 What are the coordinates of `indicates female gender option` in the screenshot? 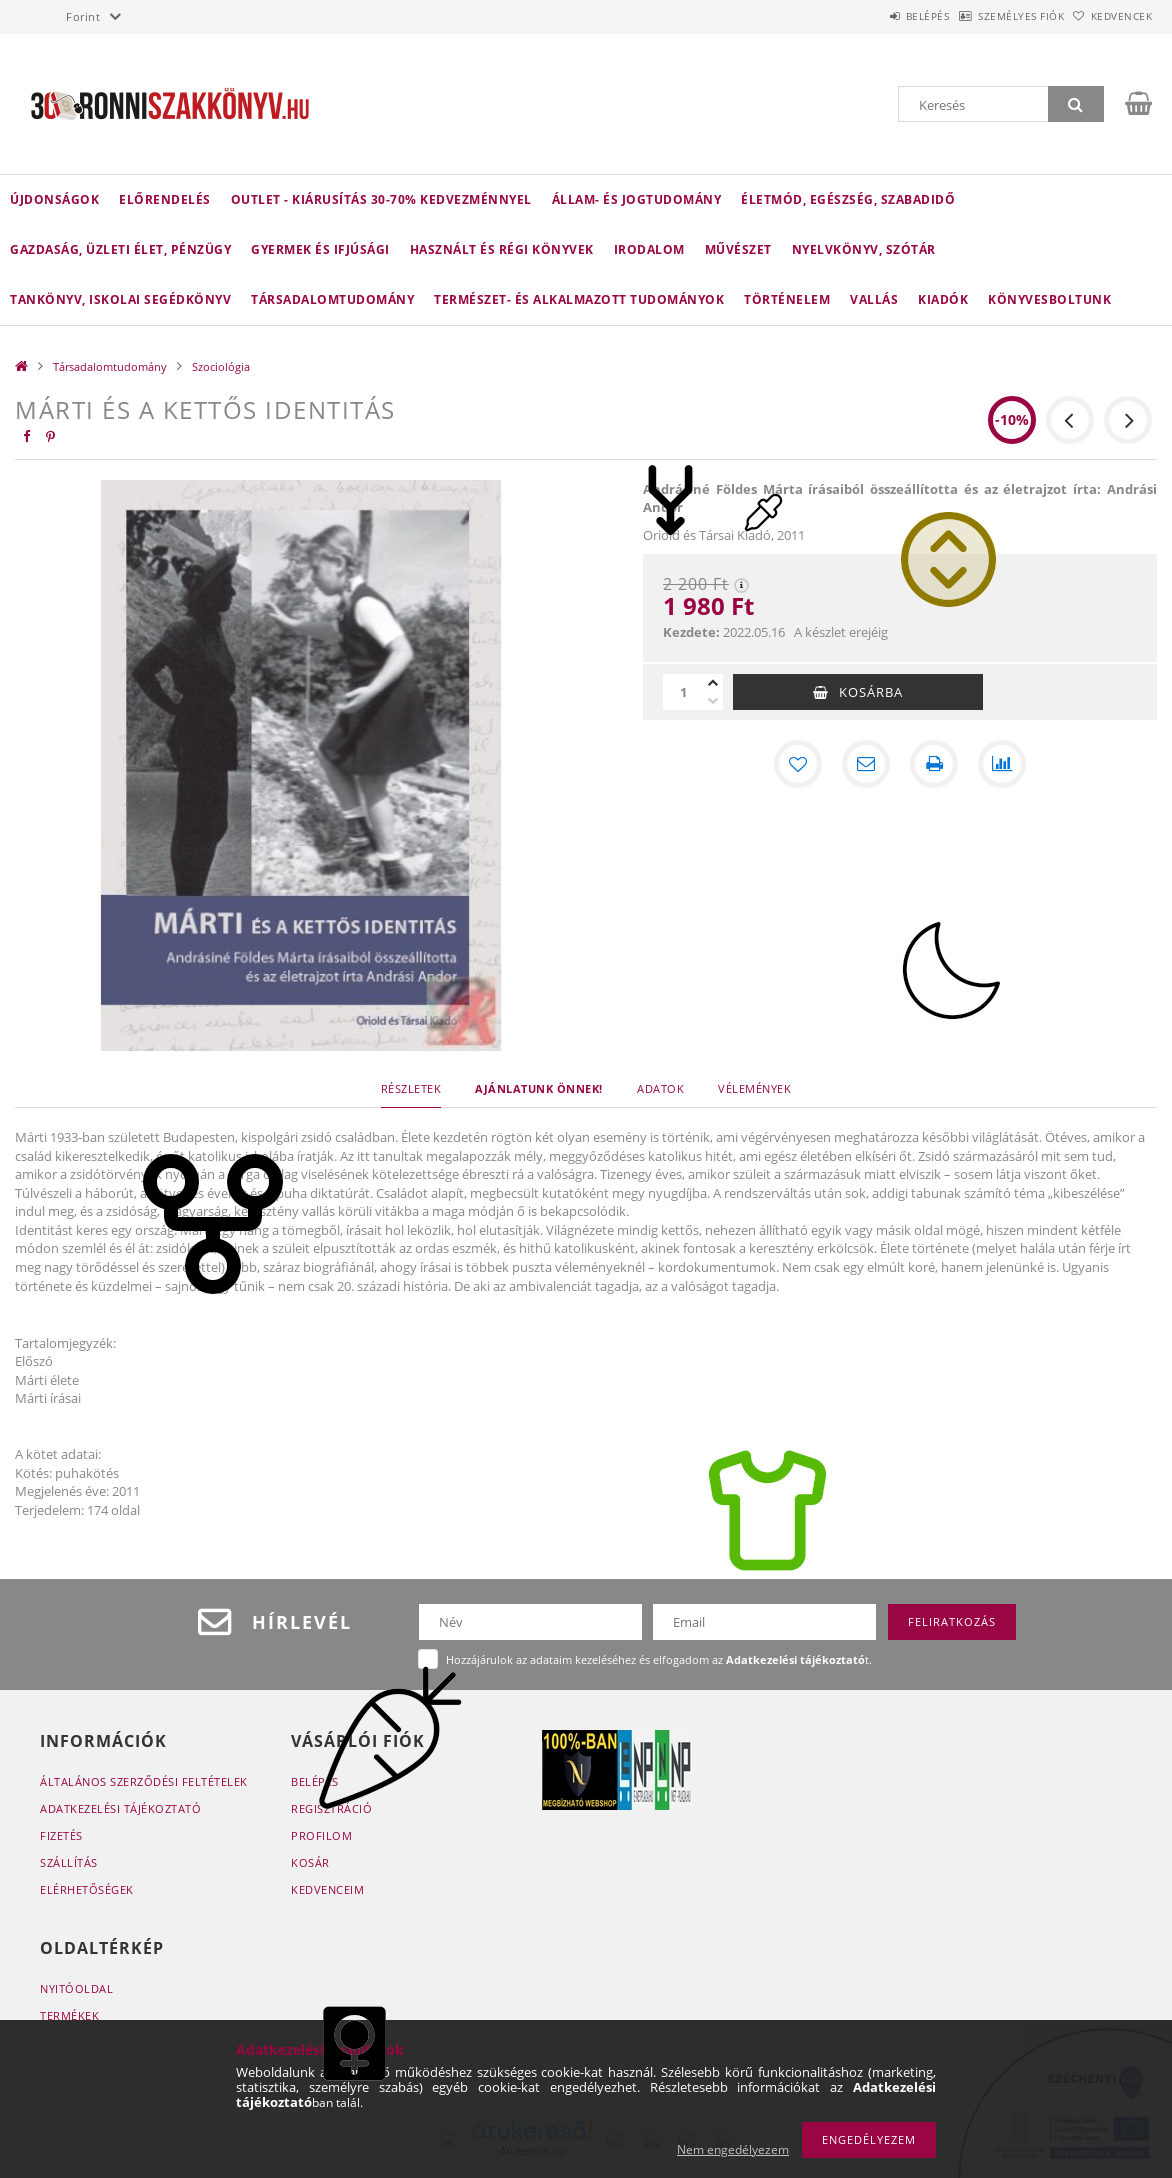 It's located at (354, 2043).